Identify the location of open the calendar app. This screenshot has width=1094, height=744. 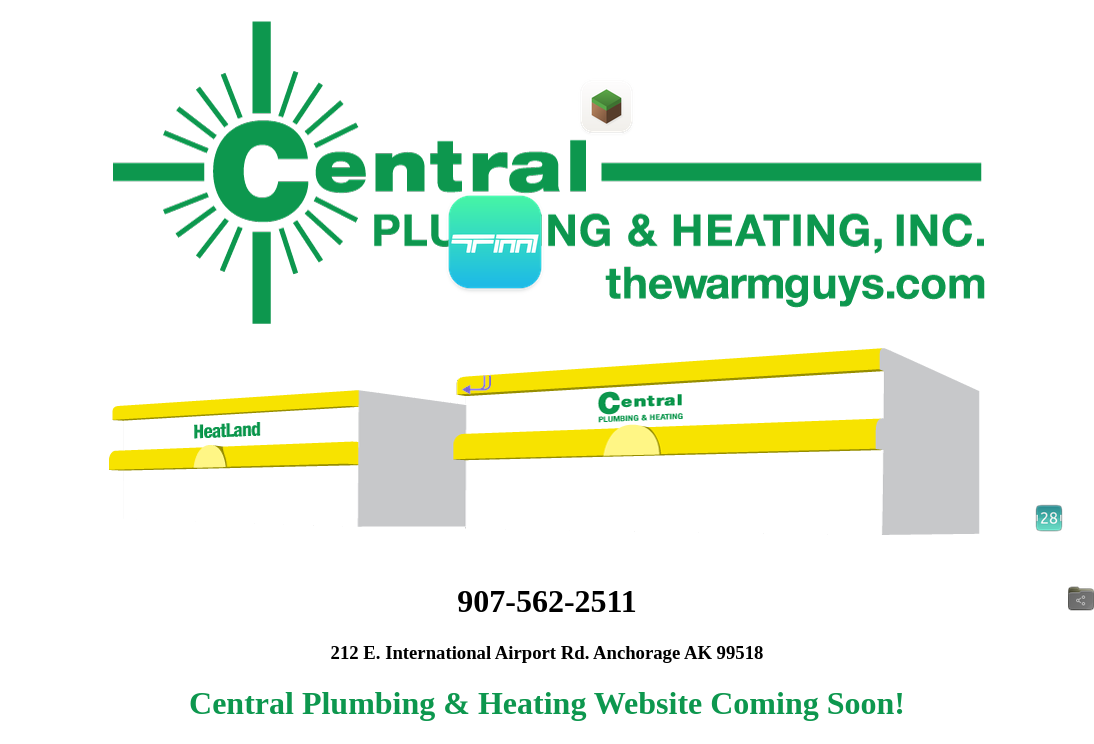
(1049, 518).